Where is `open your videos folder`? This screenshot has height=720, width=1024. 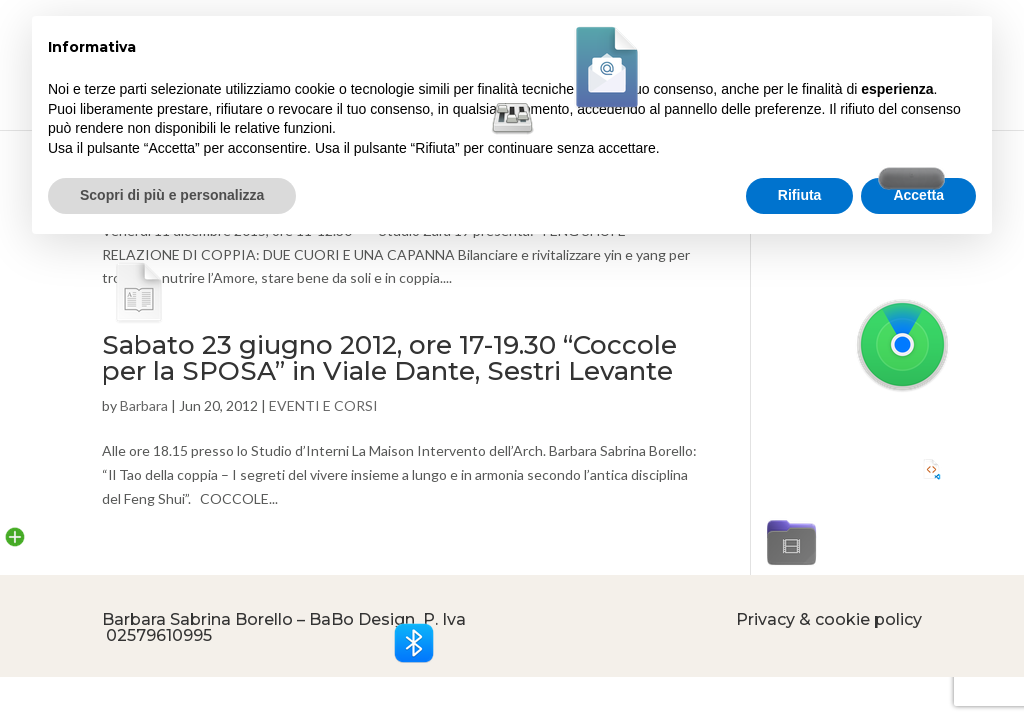
open your videos folder is located at coordinates (791, 542).